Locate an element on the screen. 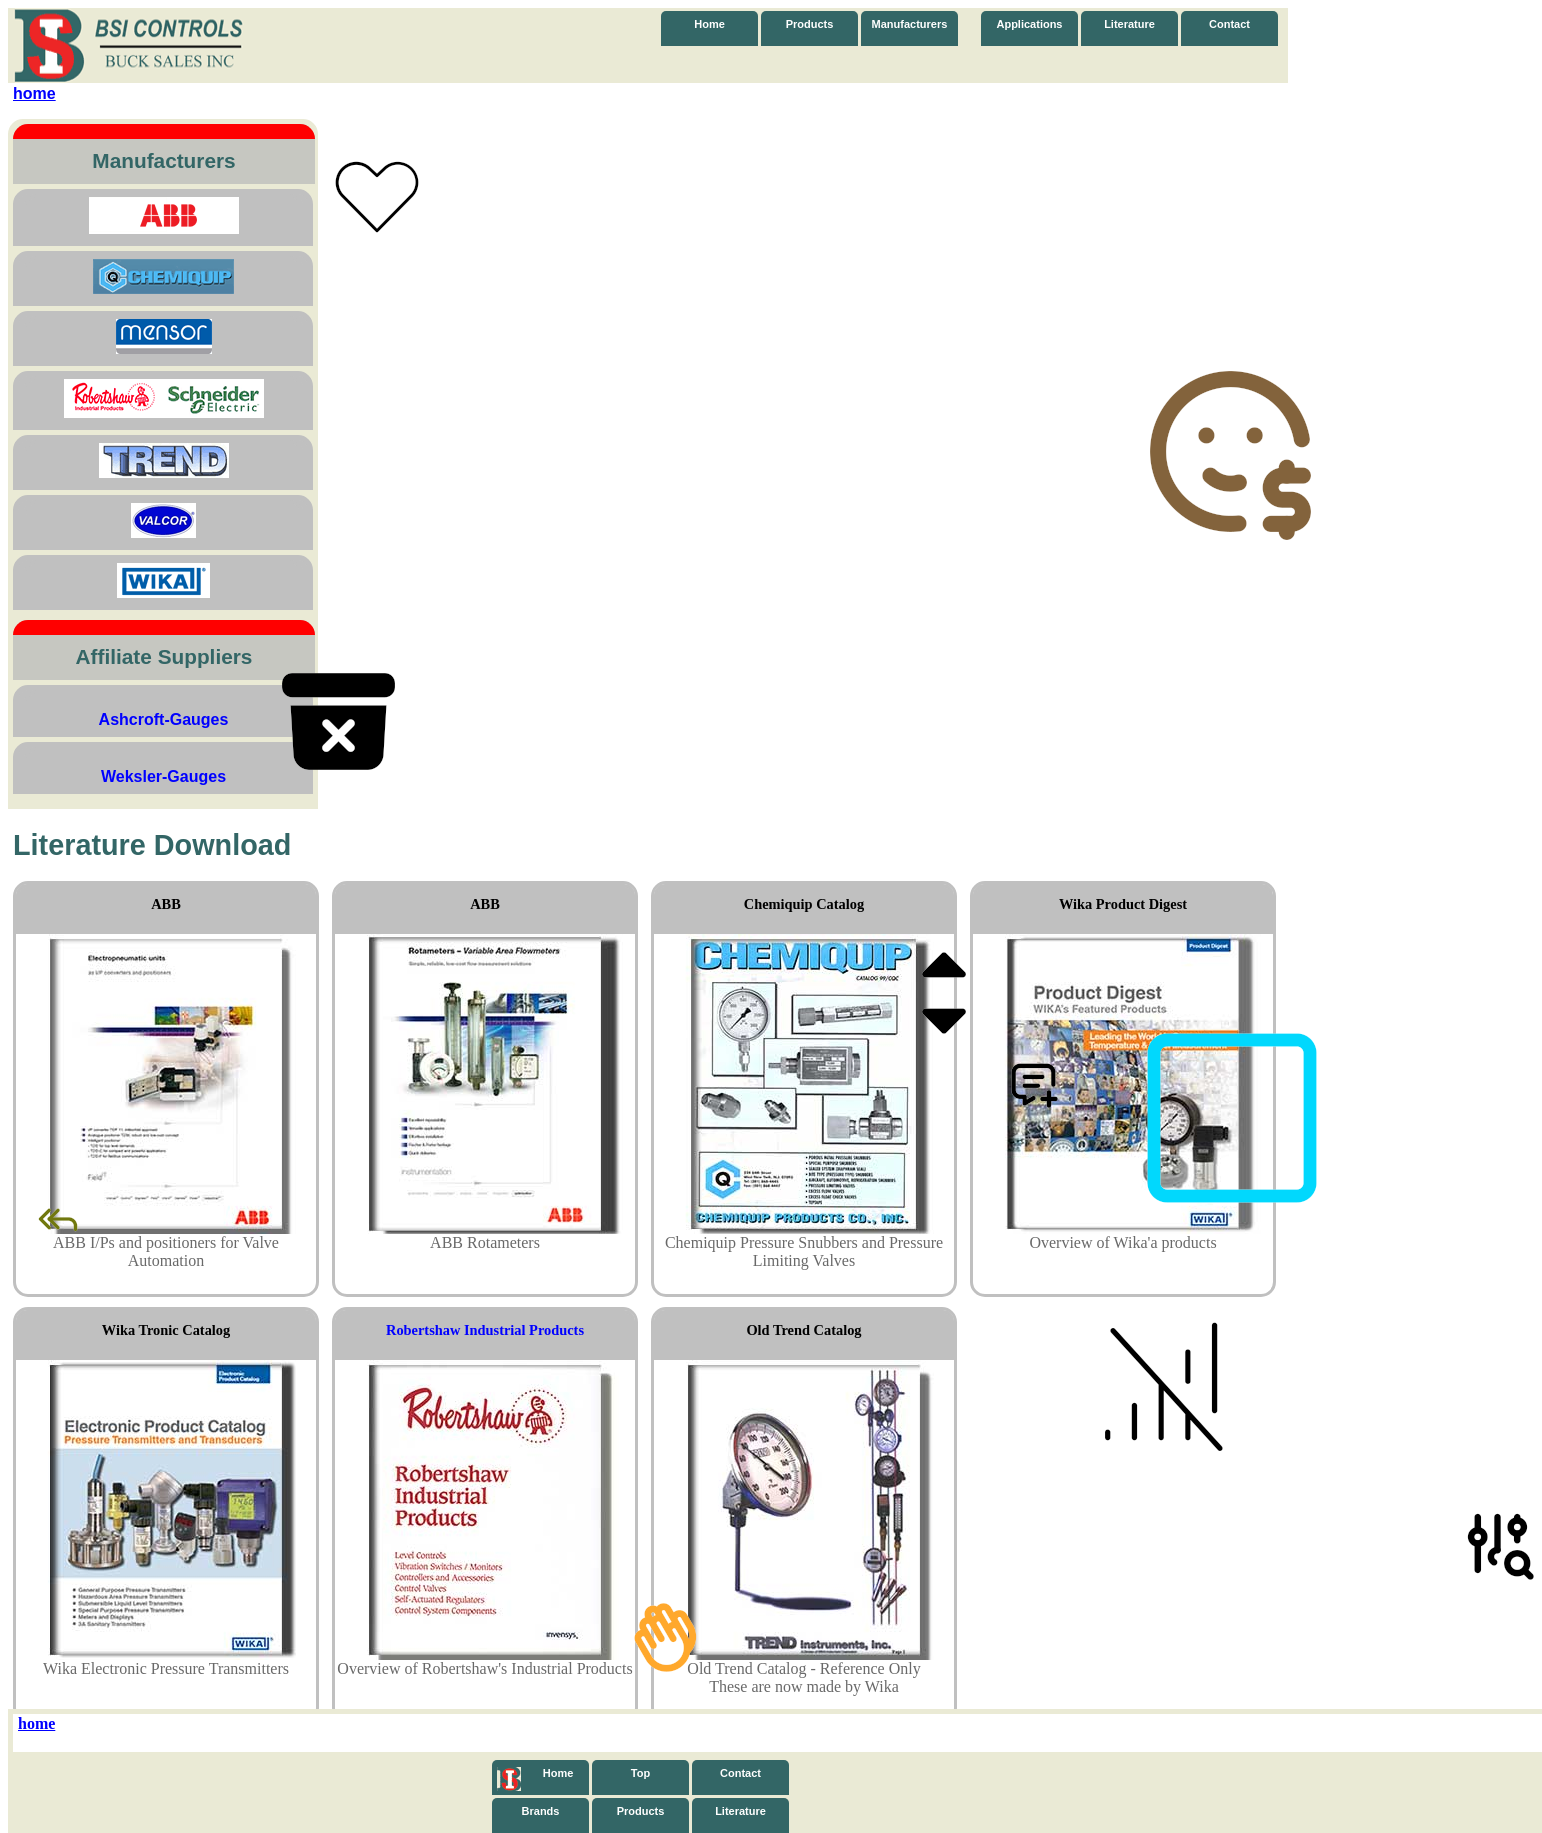  search or filter adjustment settings is located at coordinates (1497, 1543).